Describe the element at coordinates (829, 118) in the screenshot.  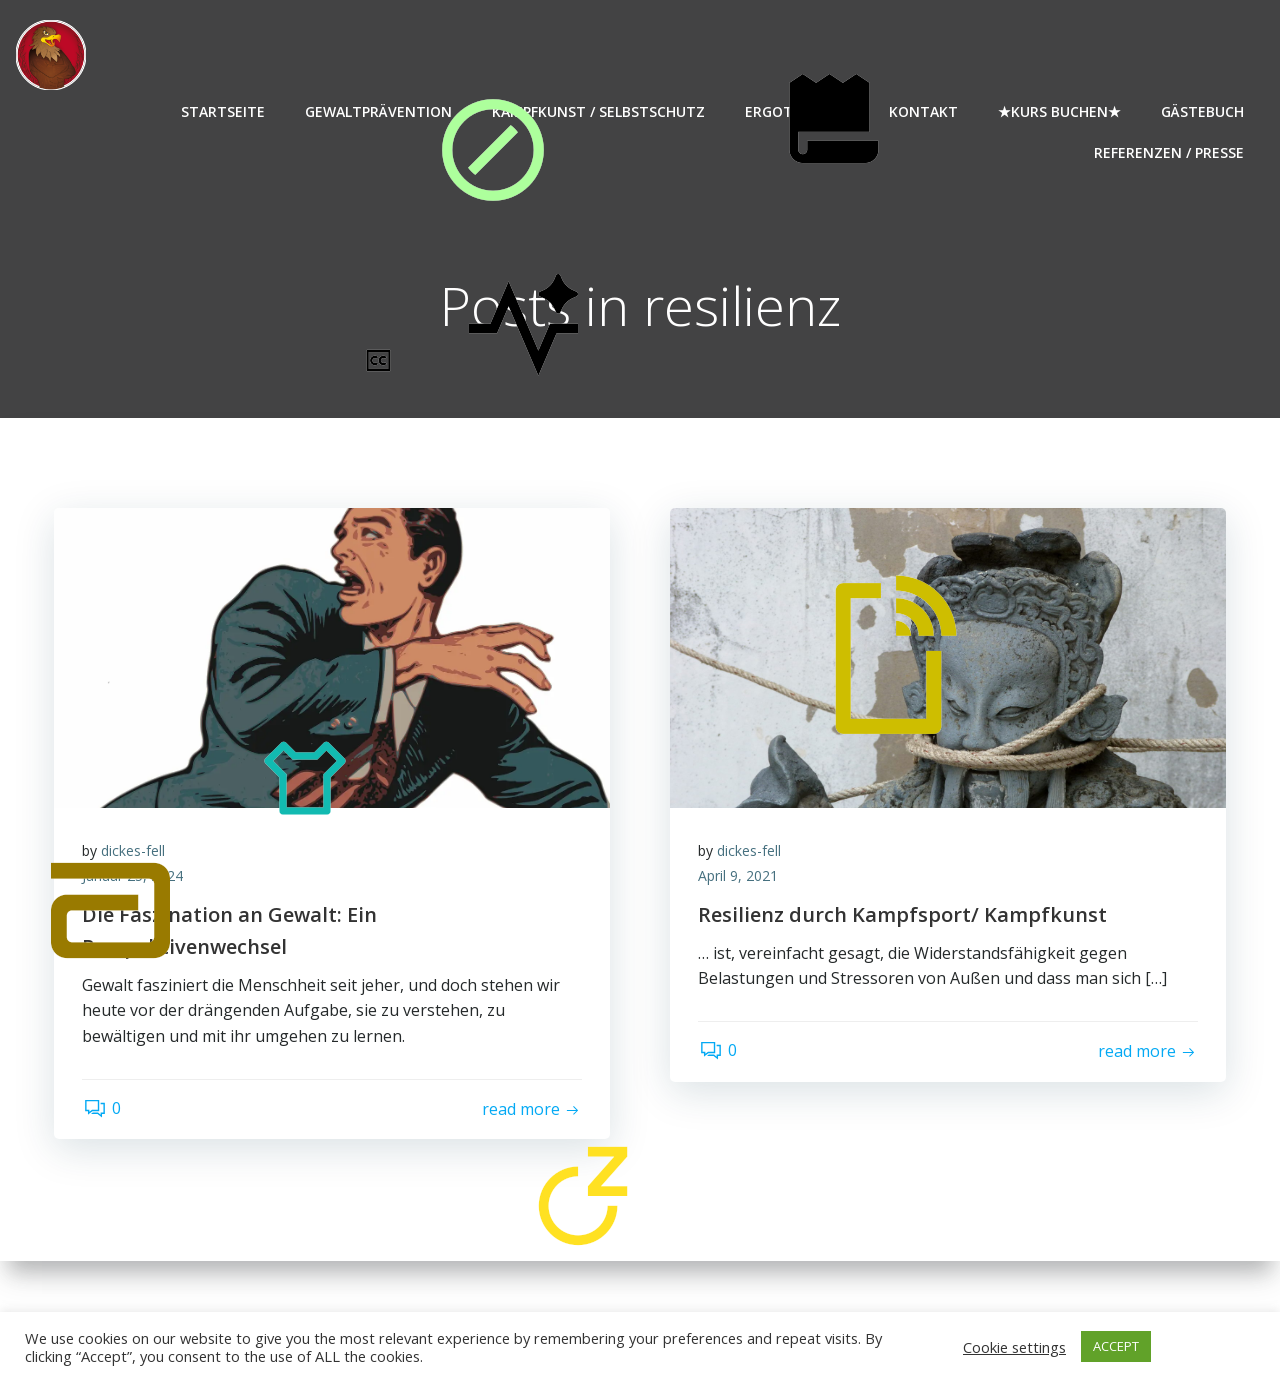
I see `view purchase receipt or transaction history` at that location.